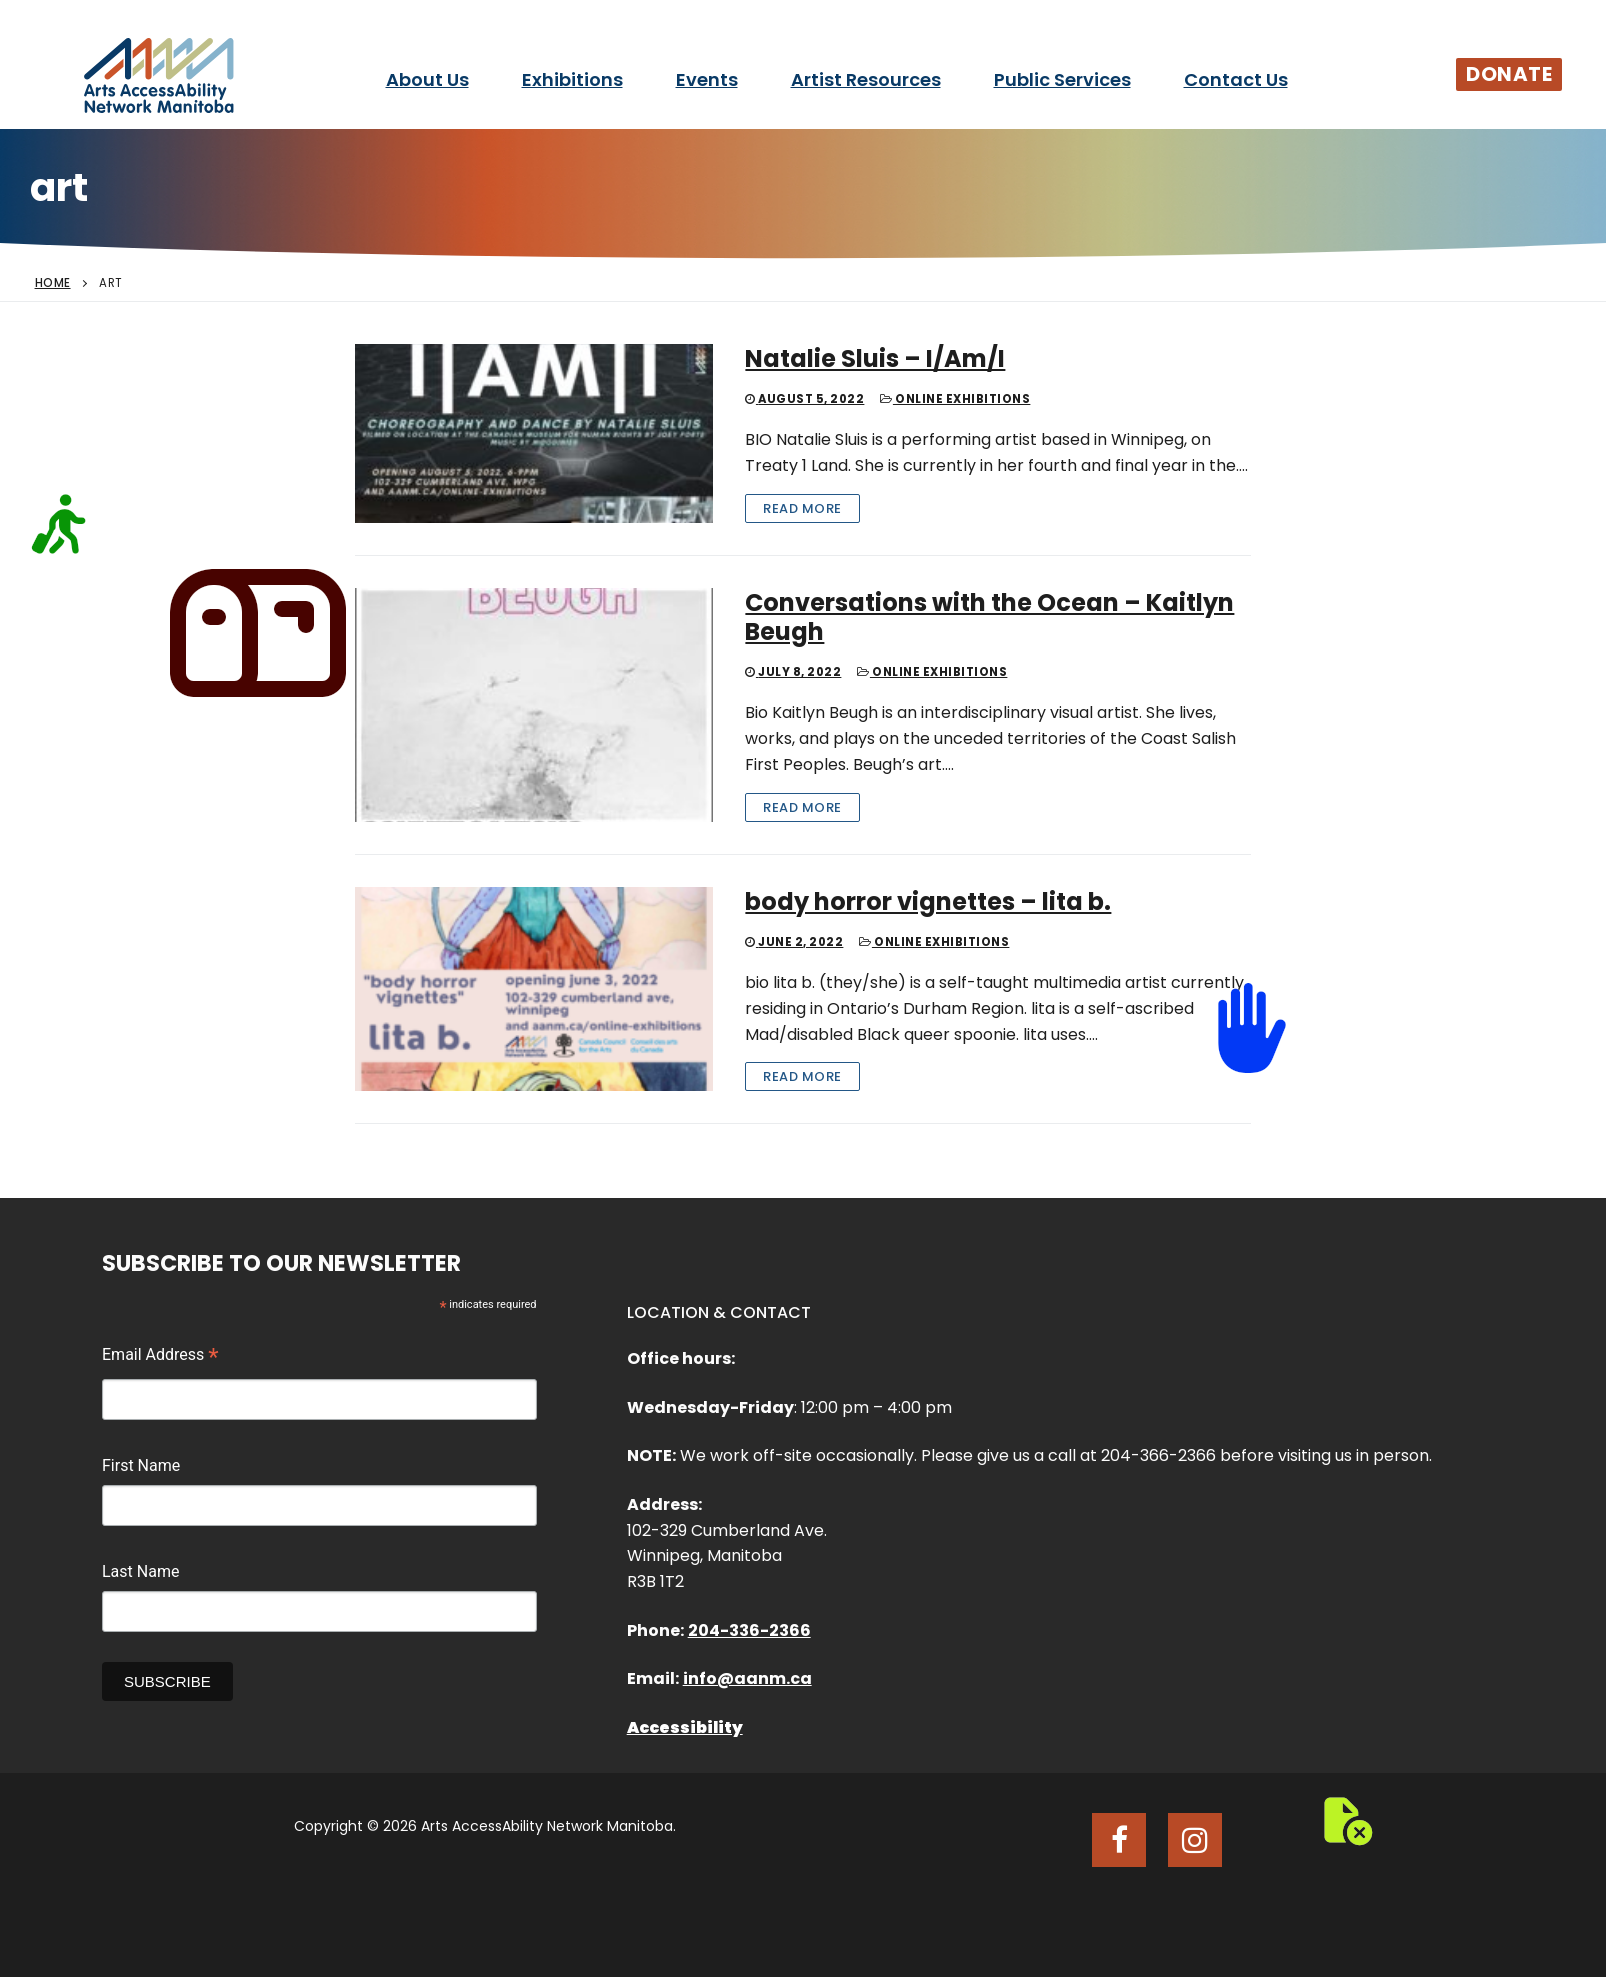 The height and width of the screenshot is (1977, 1606). What do you see at coordinates (1347, 1820) in the screenshot?
I see `delete or remove a file` at bounding box center [1347, 1820].